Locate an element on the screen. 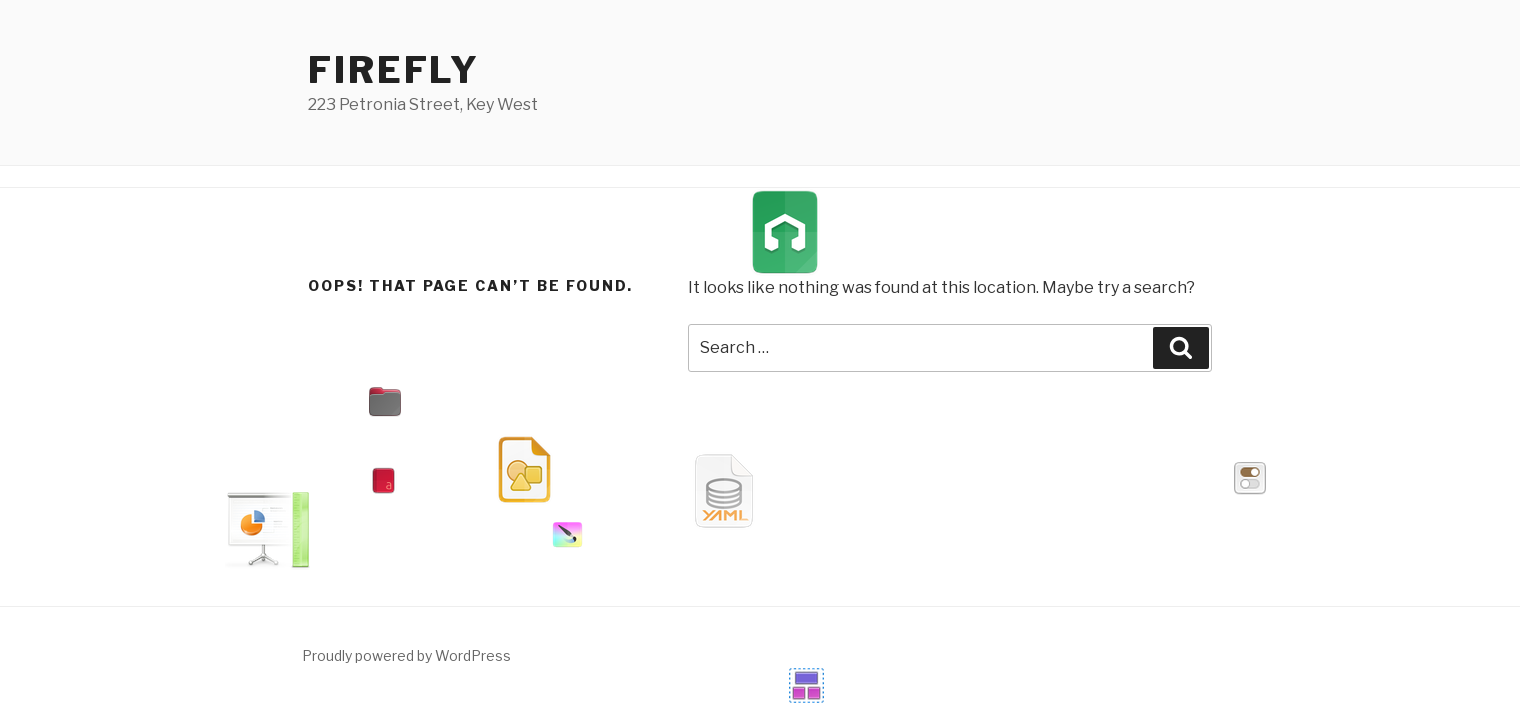 The height and width of the screenshot is (720, 1520). open the dictionary app is located at coordinates (383, 480).